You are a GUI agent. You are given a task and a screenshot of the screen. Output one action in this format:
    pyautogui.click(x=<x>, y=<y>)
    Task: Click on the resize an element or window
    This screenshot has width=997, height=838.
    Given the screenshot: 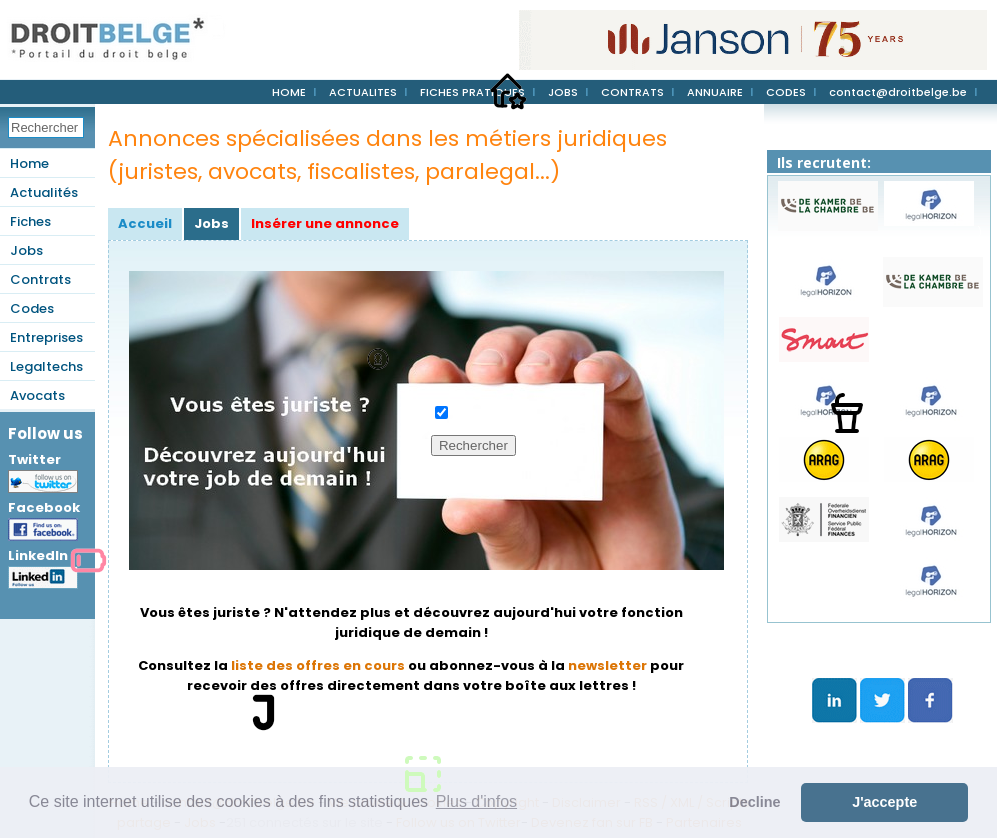 What is the action you would take?
    pyautogui.click(x=423, y=774)
    